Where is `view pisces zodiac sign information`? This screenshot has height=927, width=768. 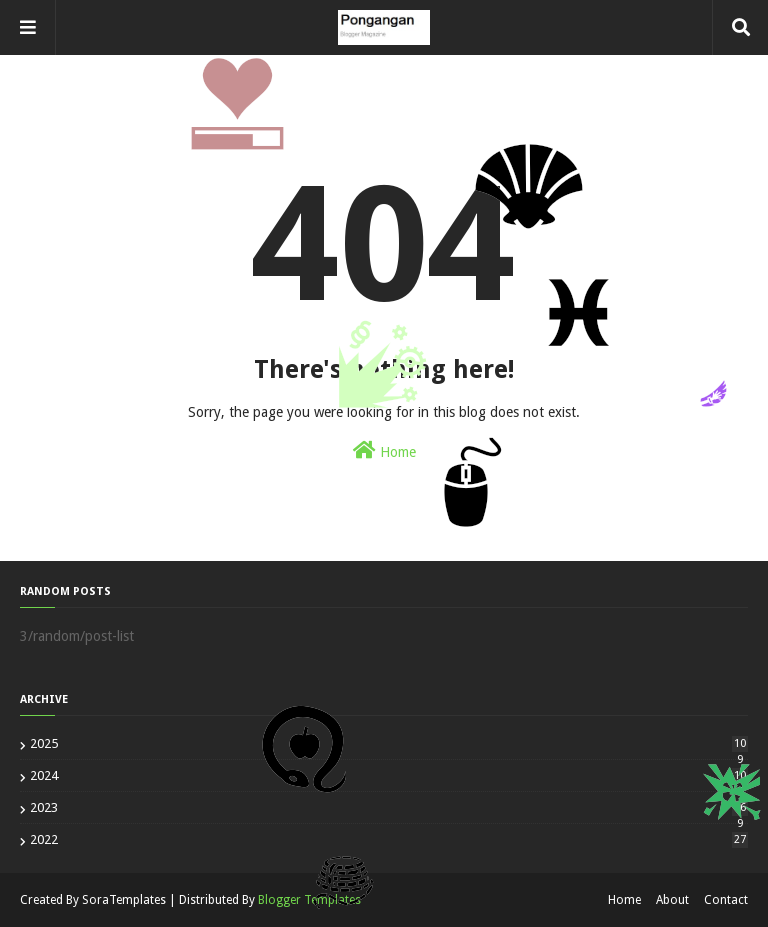
view pisces zodiac sign information is located at coordinates (579, 313).